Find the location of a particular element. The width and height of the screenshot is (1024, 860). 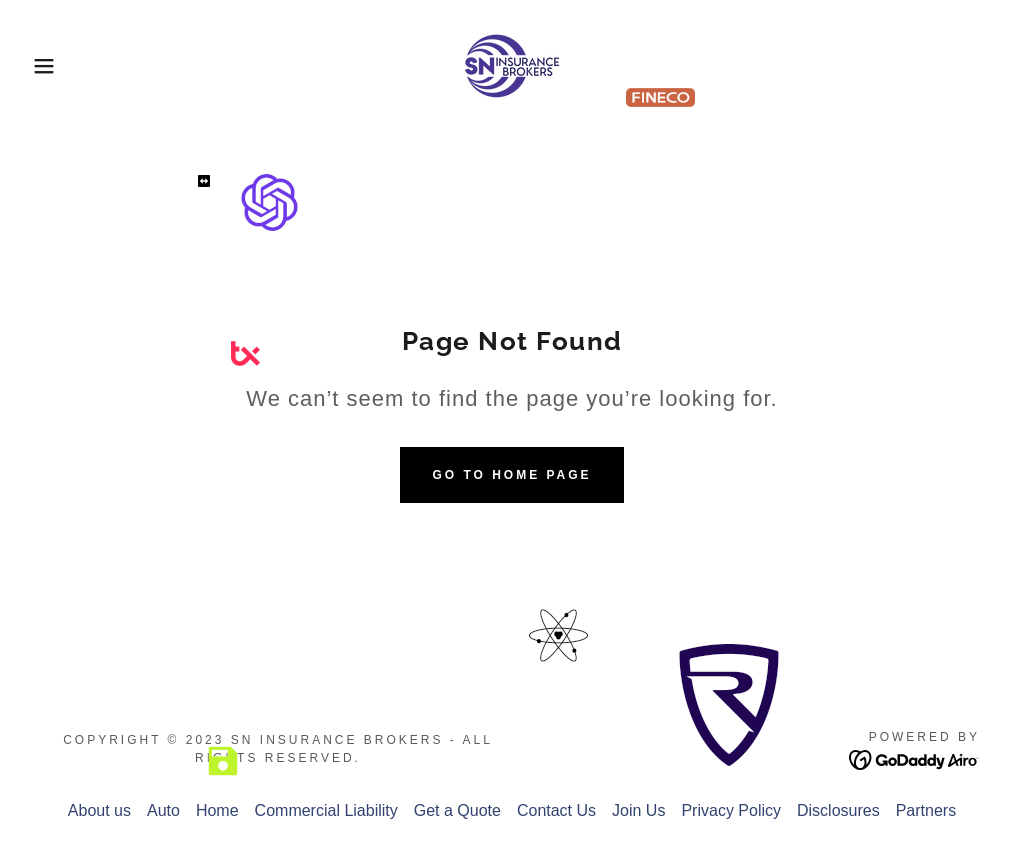

Rimac Automobili company logo is located at coordinates (729, 705).